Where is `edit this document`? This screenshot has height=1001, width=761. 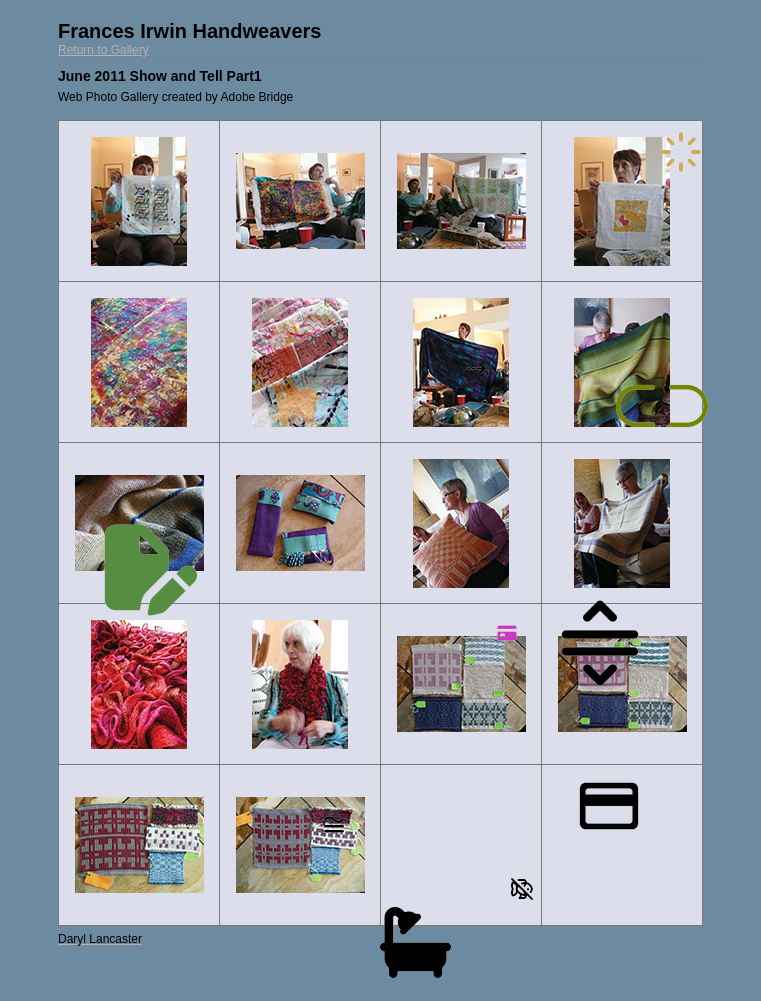
edit this document is located at coordinates (147, 567).